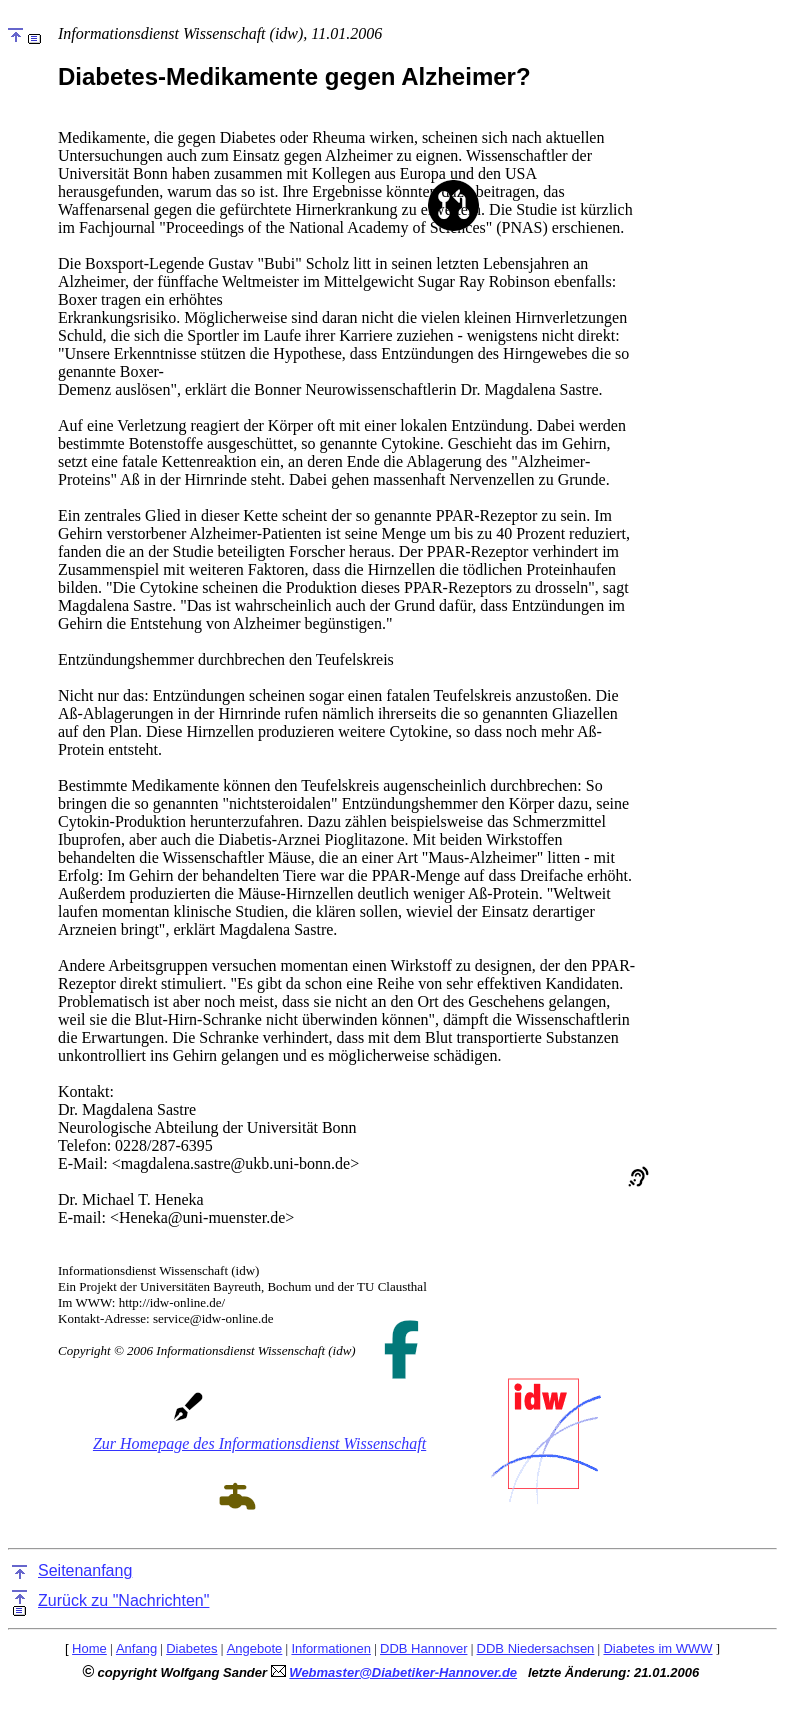 The width and height of the screenshot is (785, 1710). What do you see at coordinates (237, 1498) in the screenshot?
I see `access water or plumbing settings` at bounding box center [237, 1498].